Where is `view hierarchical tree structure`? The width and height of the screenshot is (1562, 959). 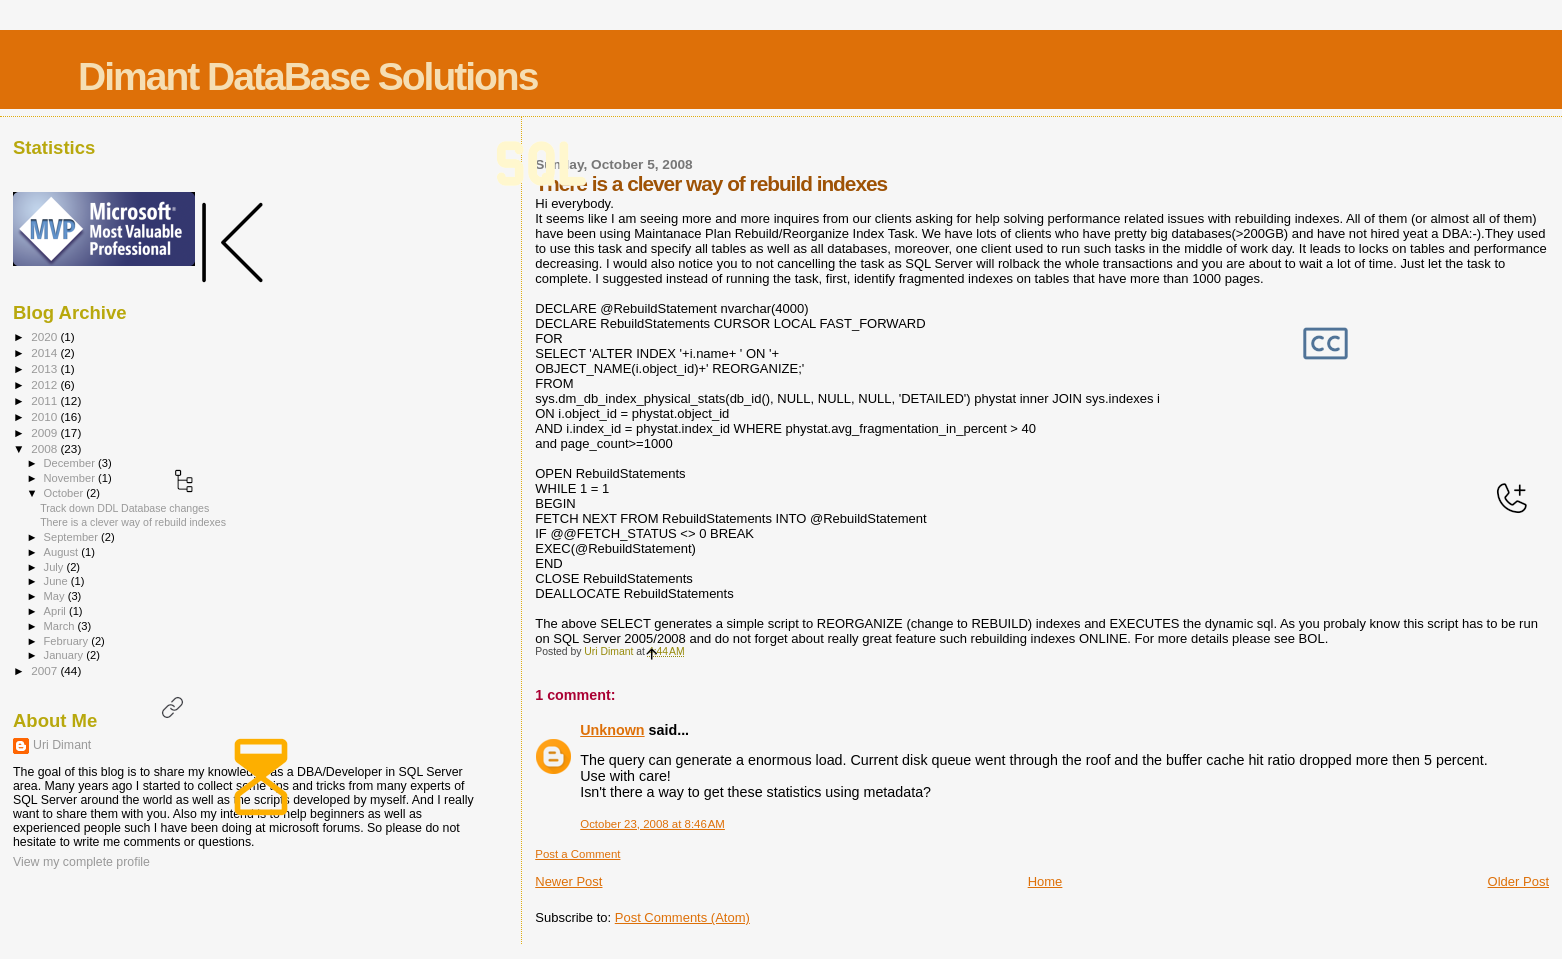
view hierarchical tree structure is located at coordinates (183, 481).